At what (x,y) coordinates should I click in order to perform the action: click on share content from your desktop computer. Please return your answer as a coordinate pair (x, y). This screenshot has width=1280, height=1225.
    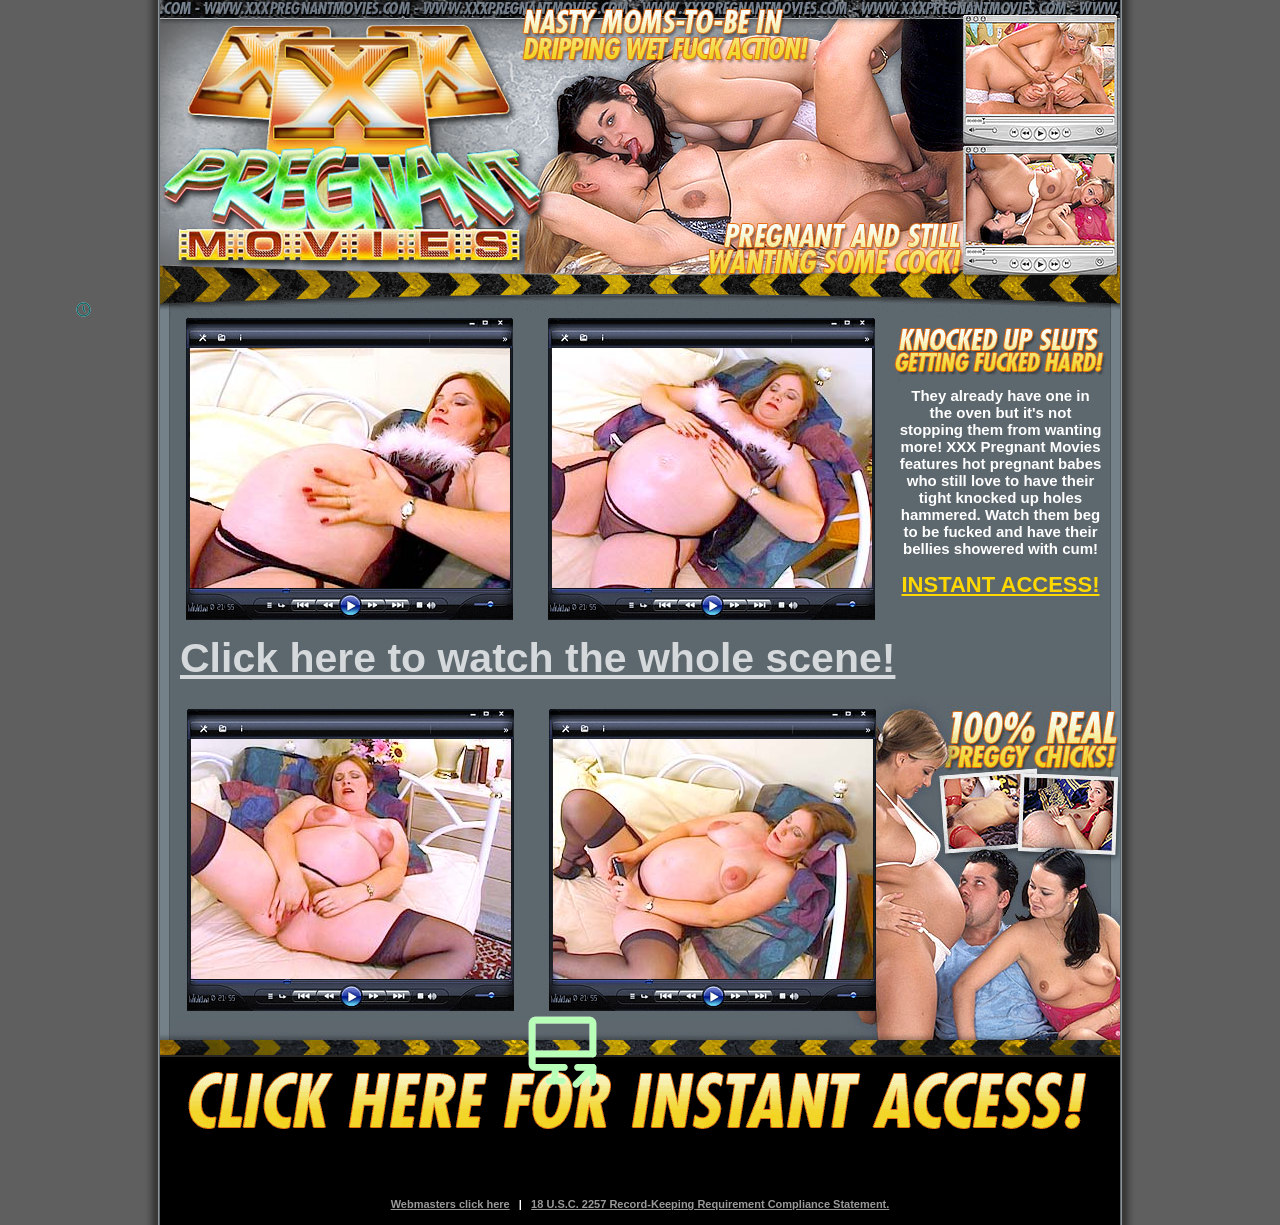
    Looking at the image, I should click on (562, 1050).